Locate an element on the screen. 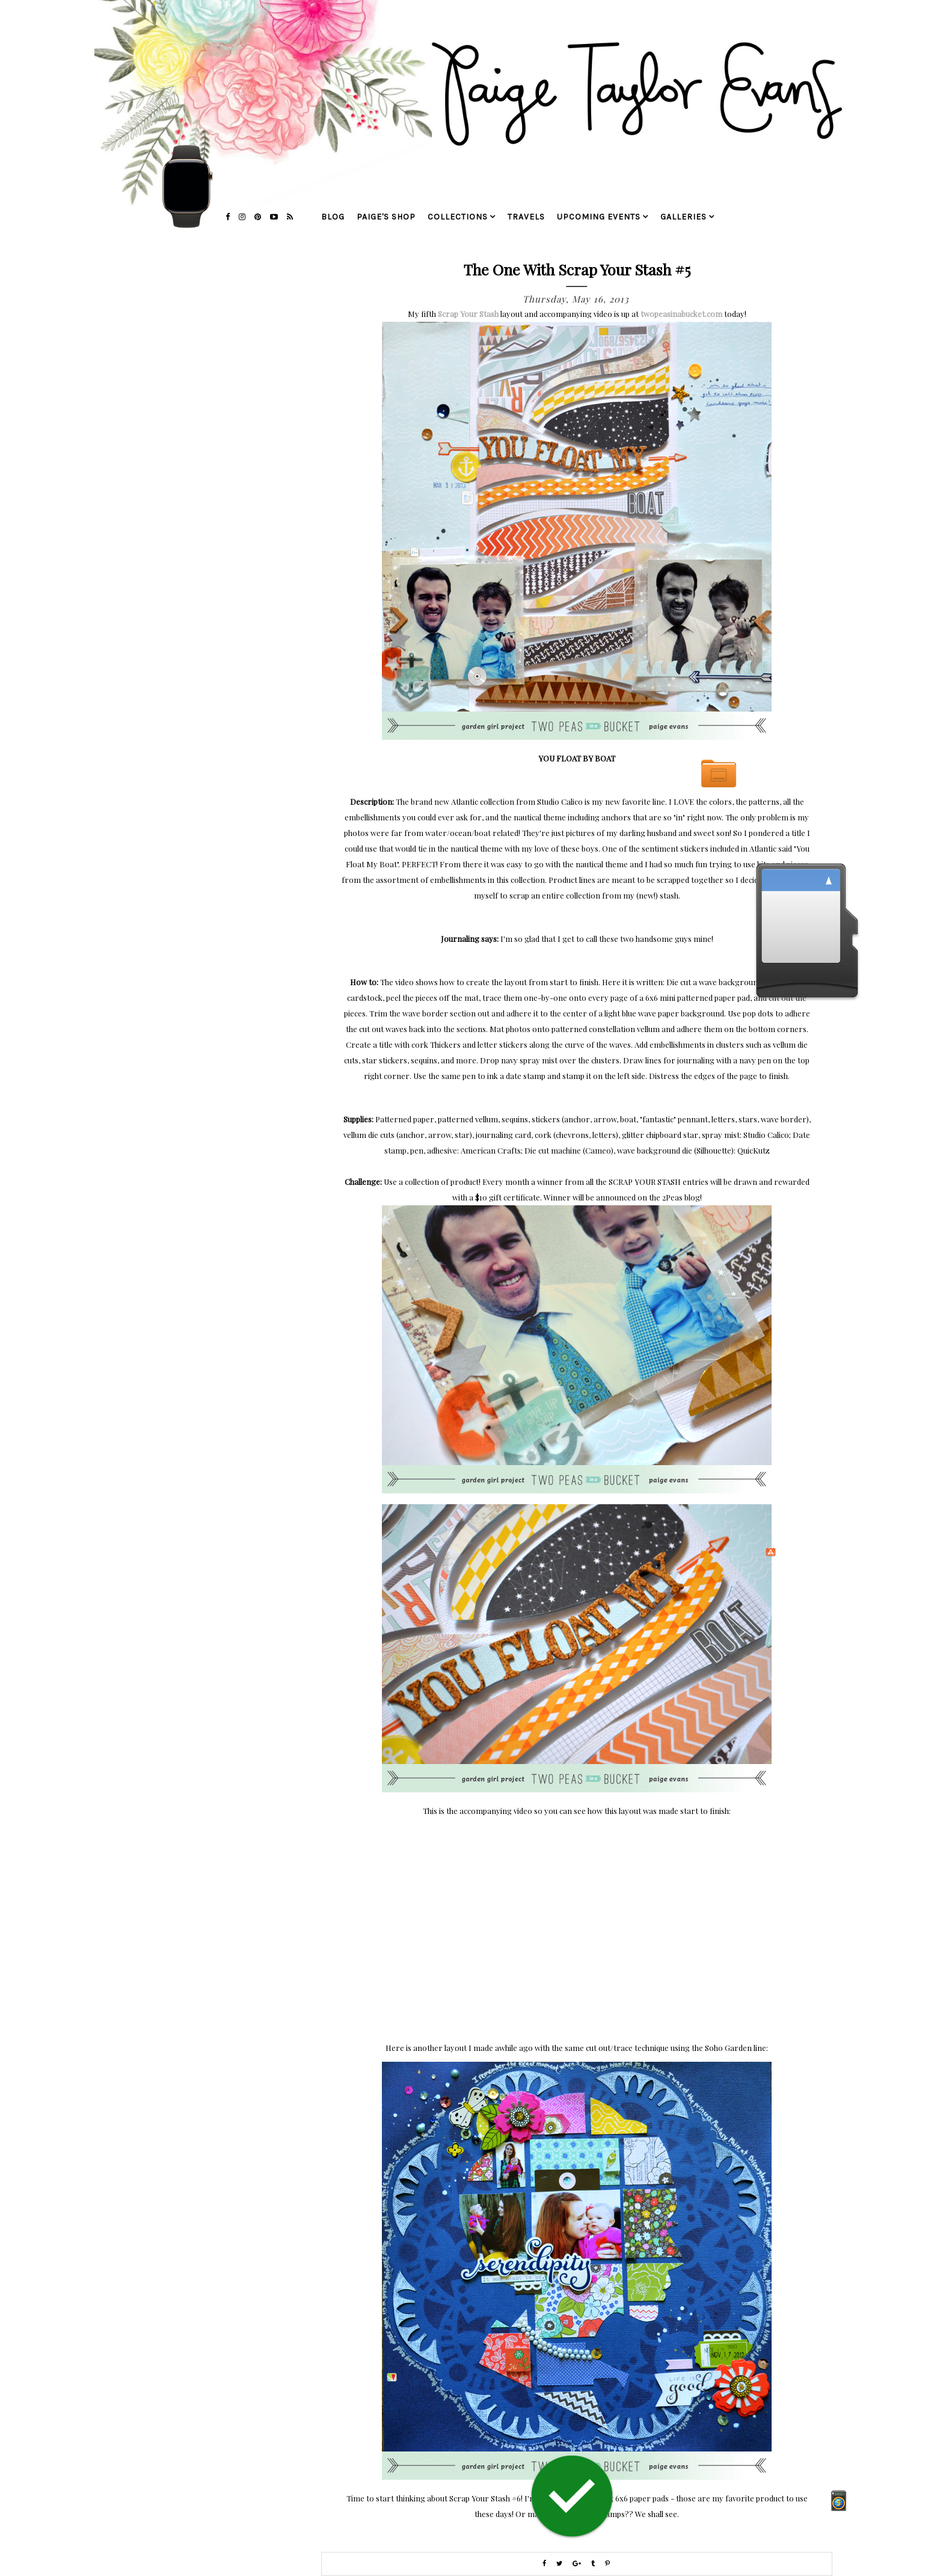 The image size is (943, 2576). open the software center to browse and install applications is located at coordinates (770, 1552).